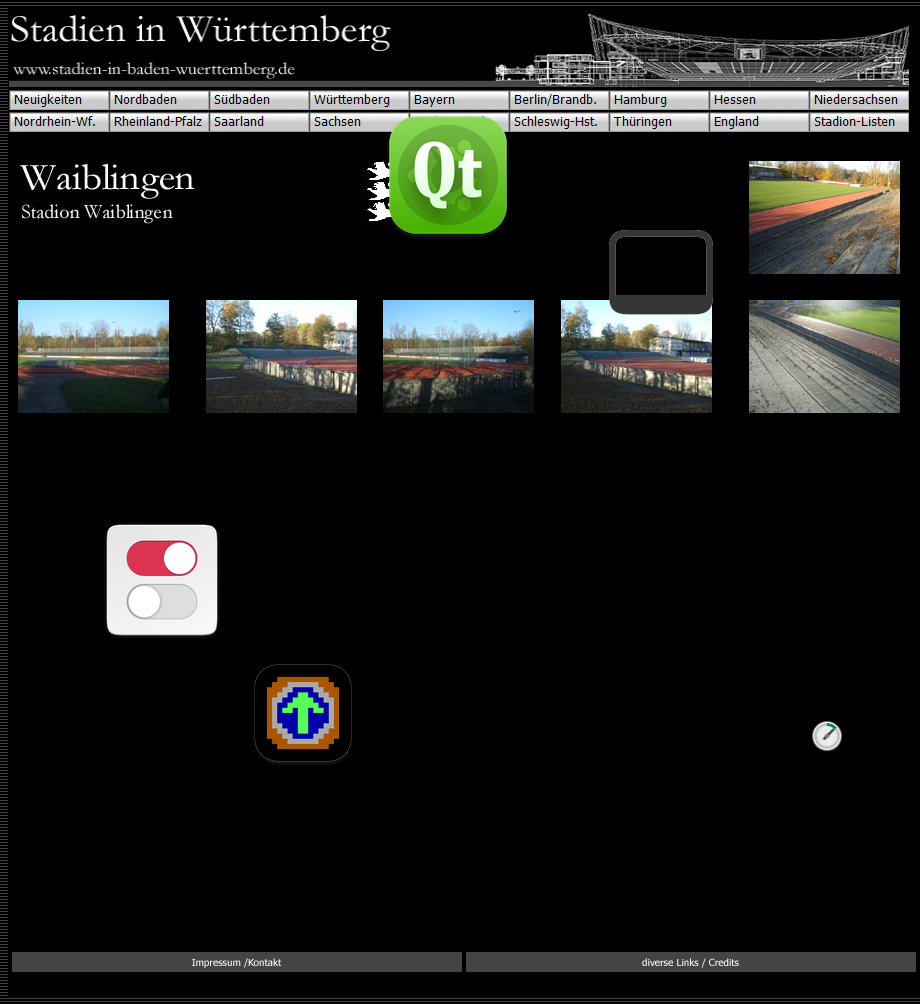  What do you see at coordinates (303, 713) in the screenshot?
I see `launch the AAAAXY puzzle game` at bounding box center [303, 713].